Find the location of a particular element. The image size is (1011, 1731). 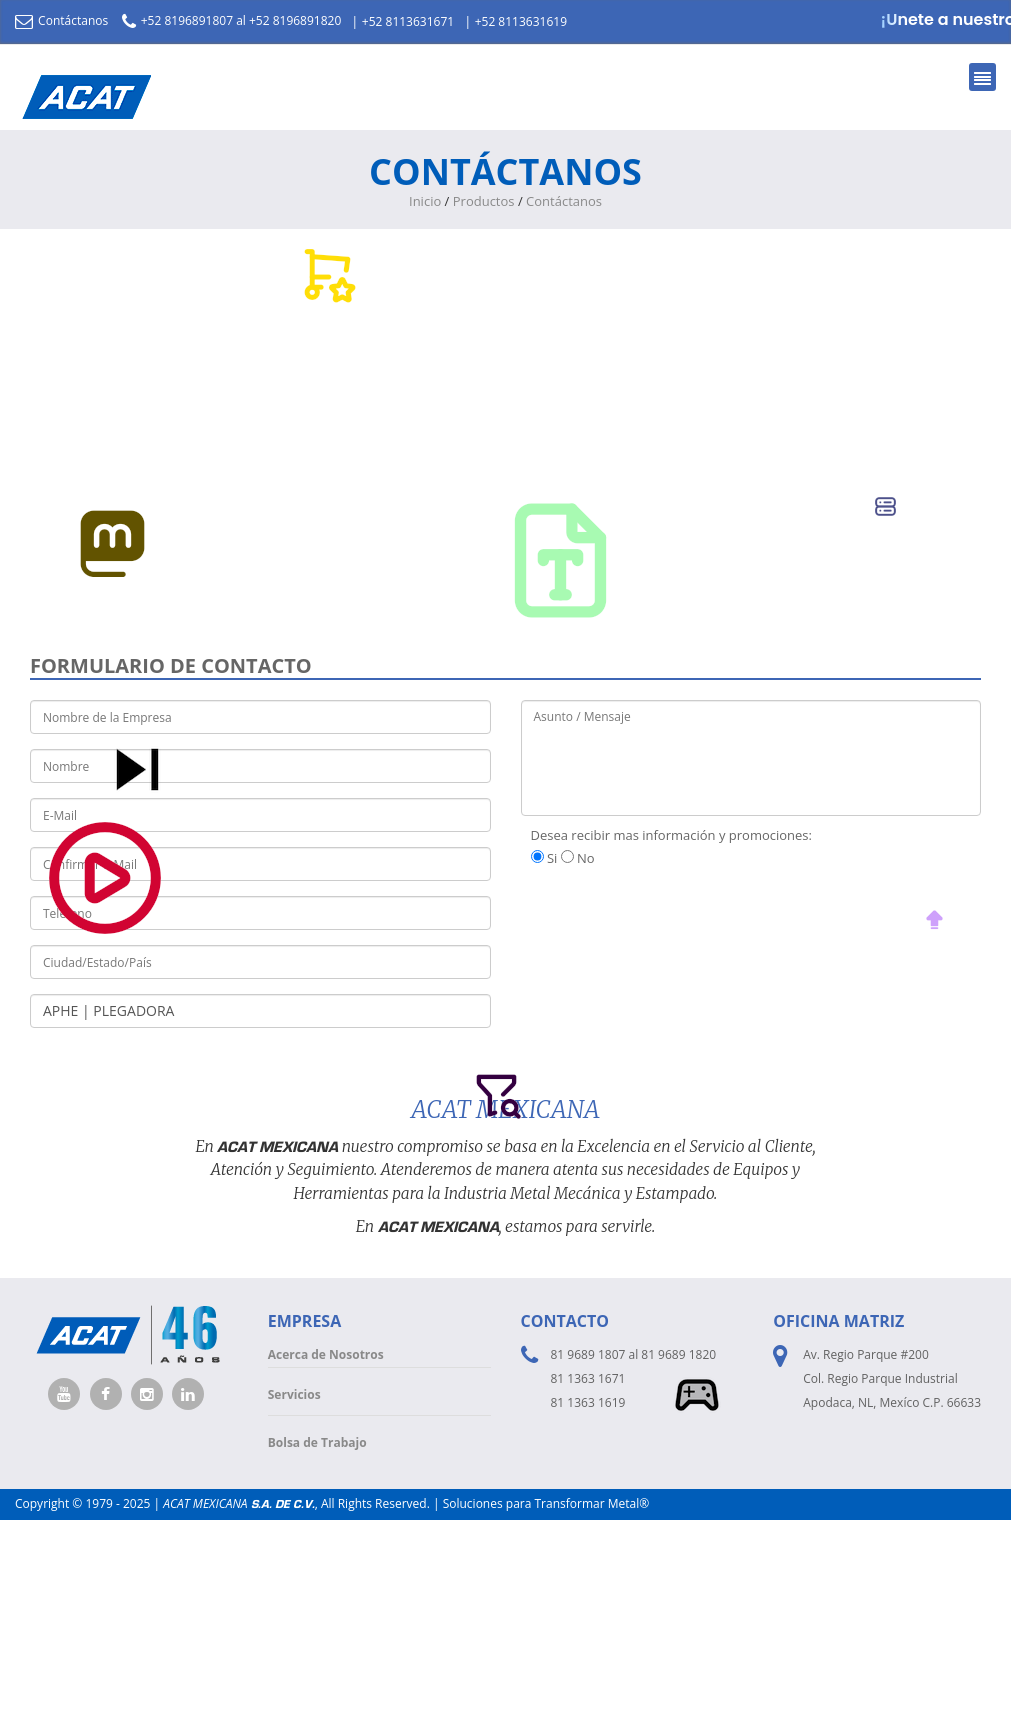

upload a file or document is located at coordinates (934, 919).